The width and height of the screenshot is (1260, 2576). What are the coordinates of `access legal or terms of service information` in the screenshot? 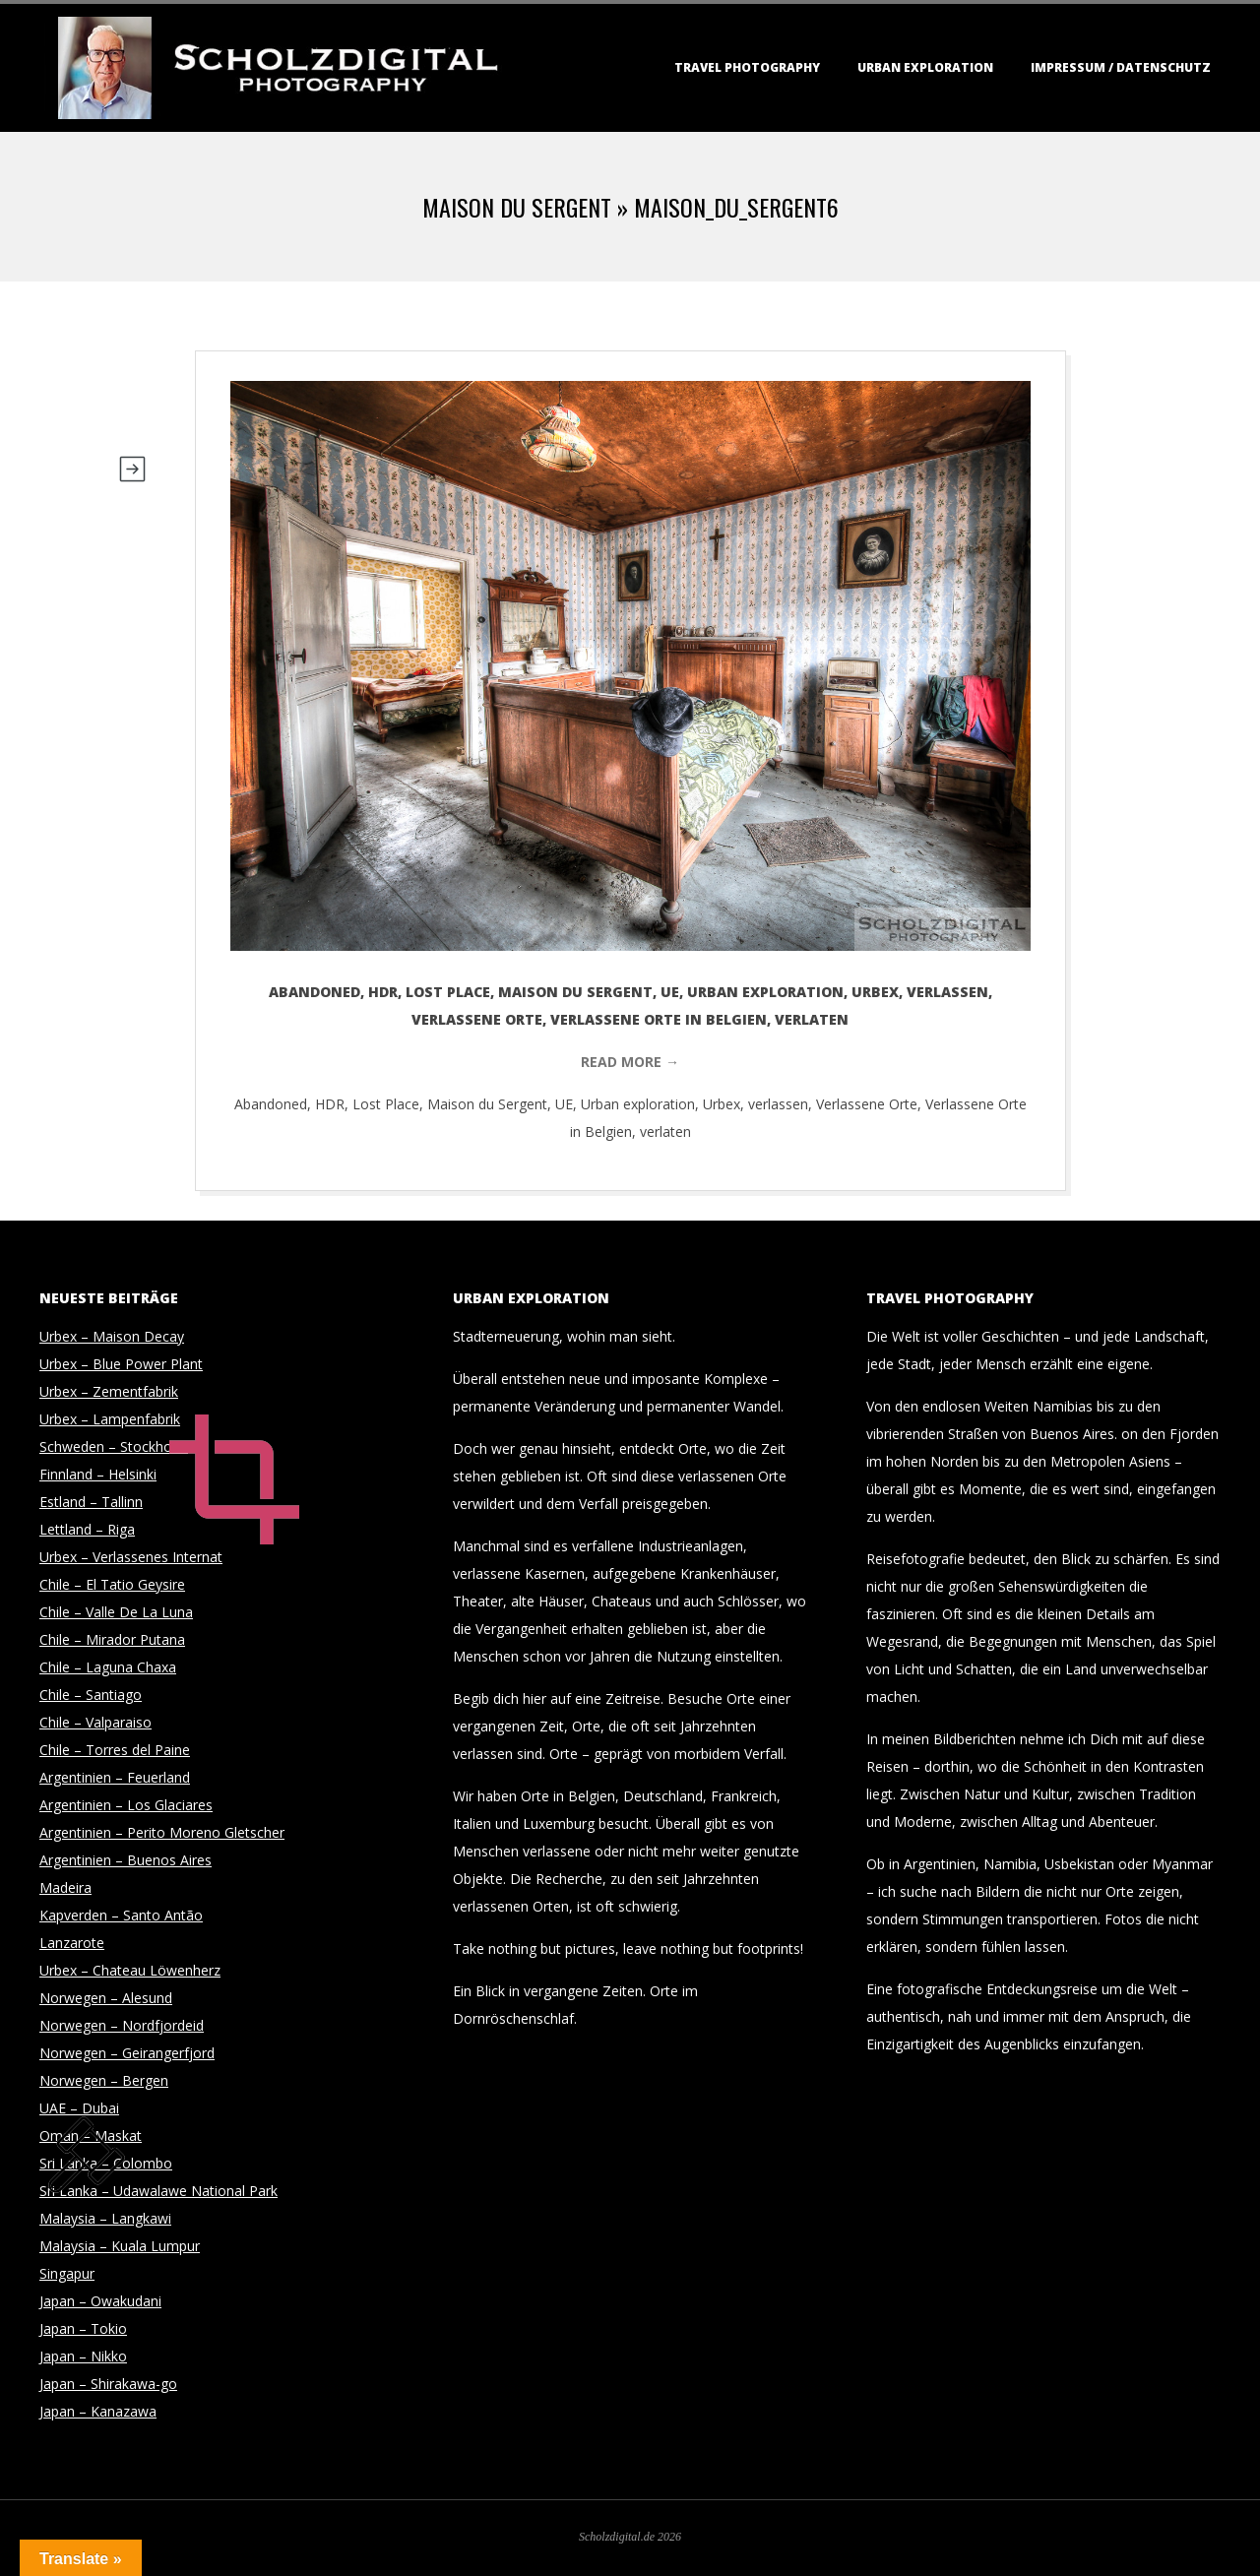 It's located at (84, 2158).